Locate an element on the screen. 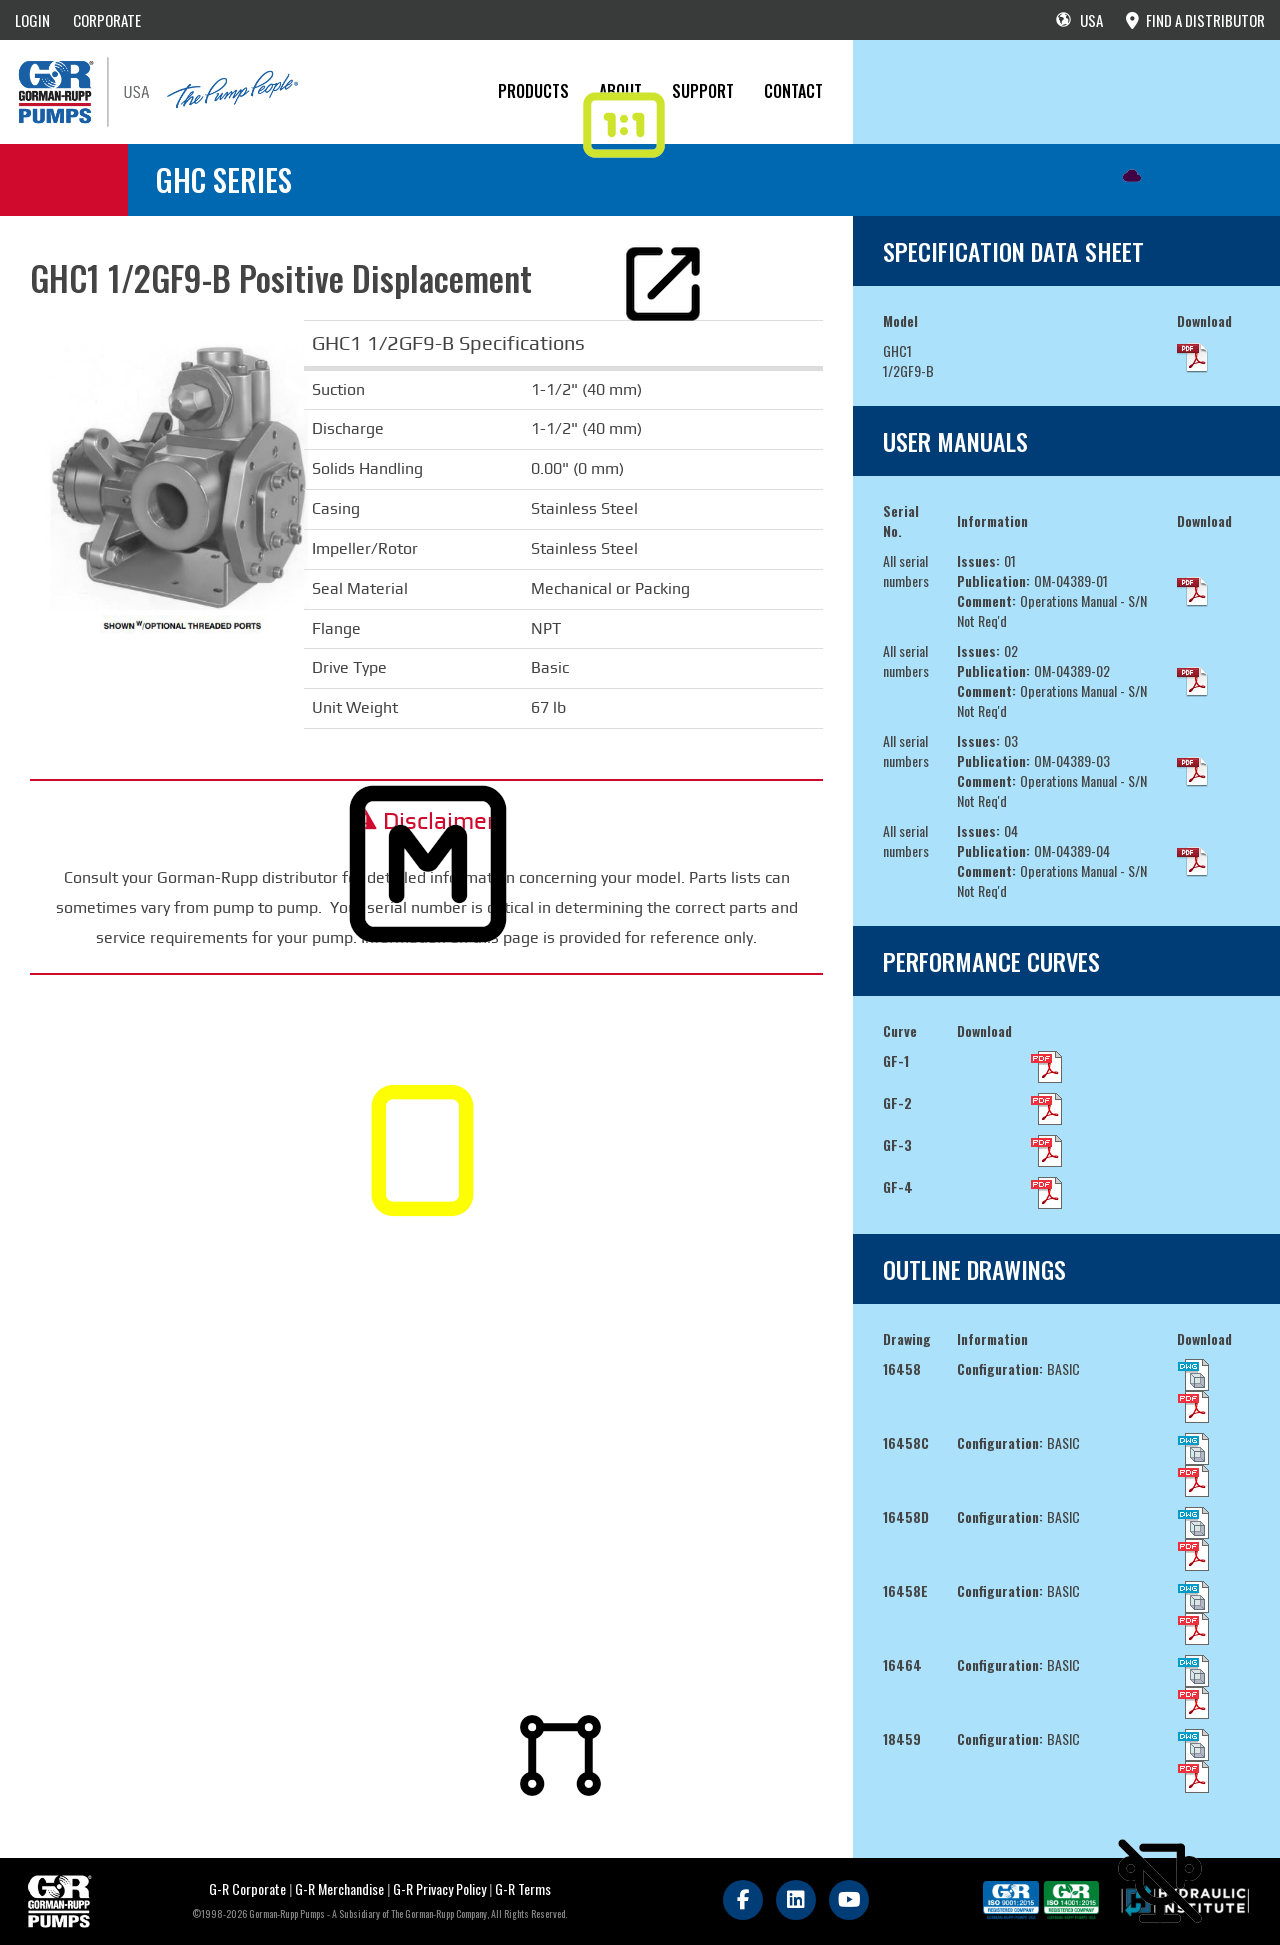 Image resolution: width=1280 pixels, height=1945 pixels. achievements or awards are disabled is located at coordinates (1160, 1881).